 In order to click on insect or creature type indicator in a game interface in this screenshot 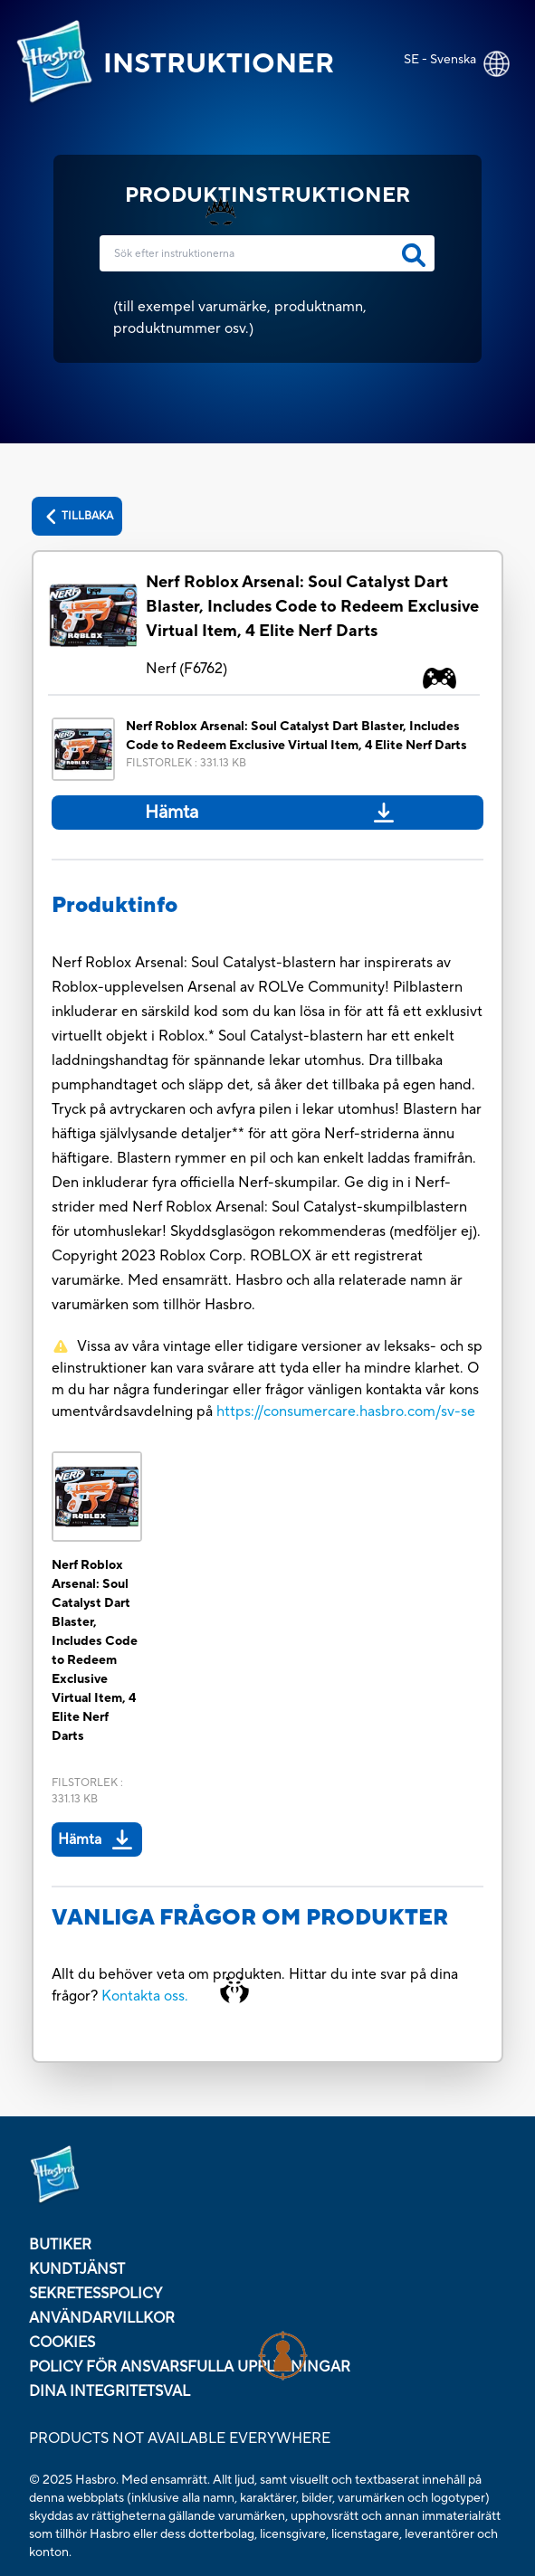, I will do `click(234, 1990)`.